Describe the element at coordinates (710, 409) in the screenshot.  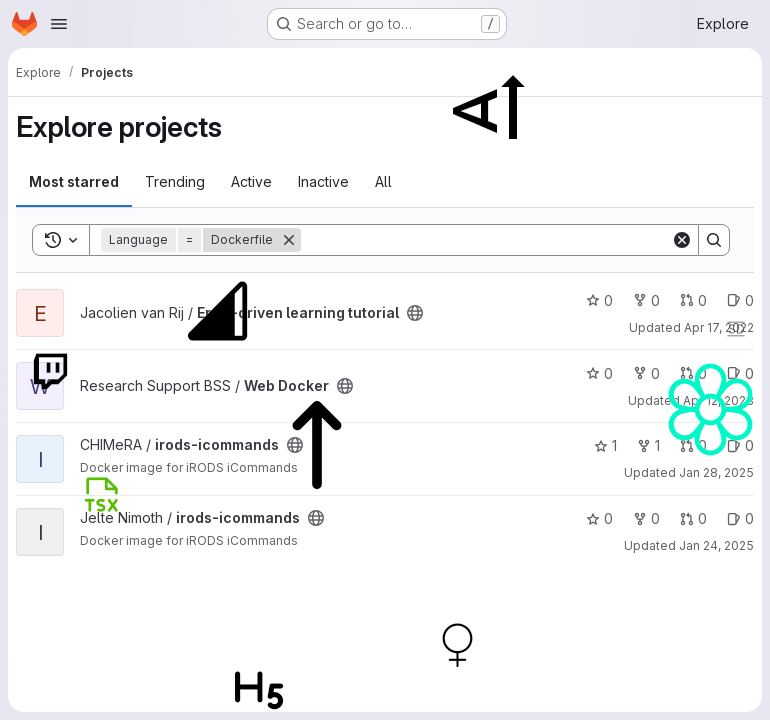
I see `view garden or plant-related content` at that location.